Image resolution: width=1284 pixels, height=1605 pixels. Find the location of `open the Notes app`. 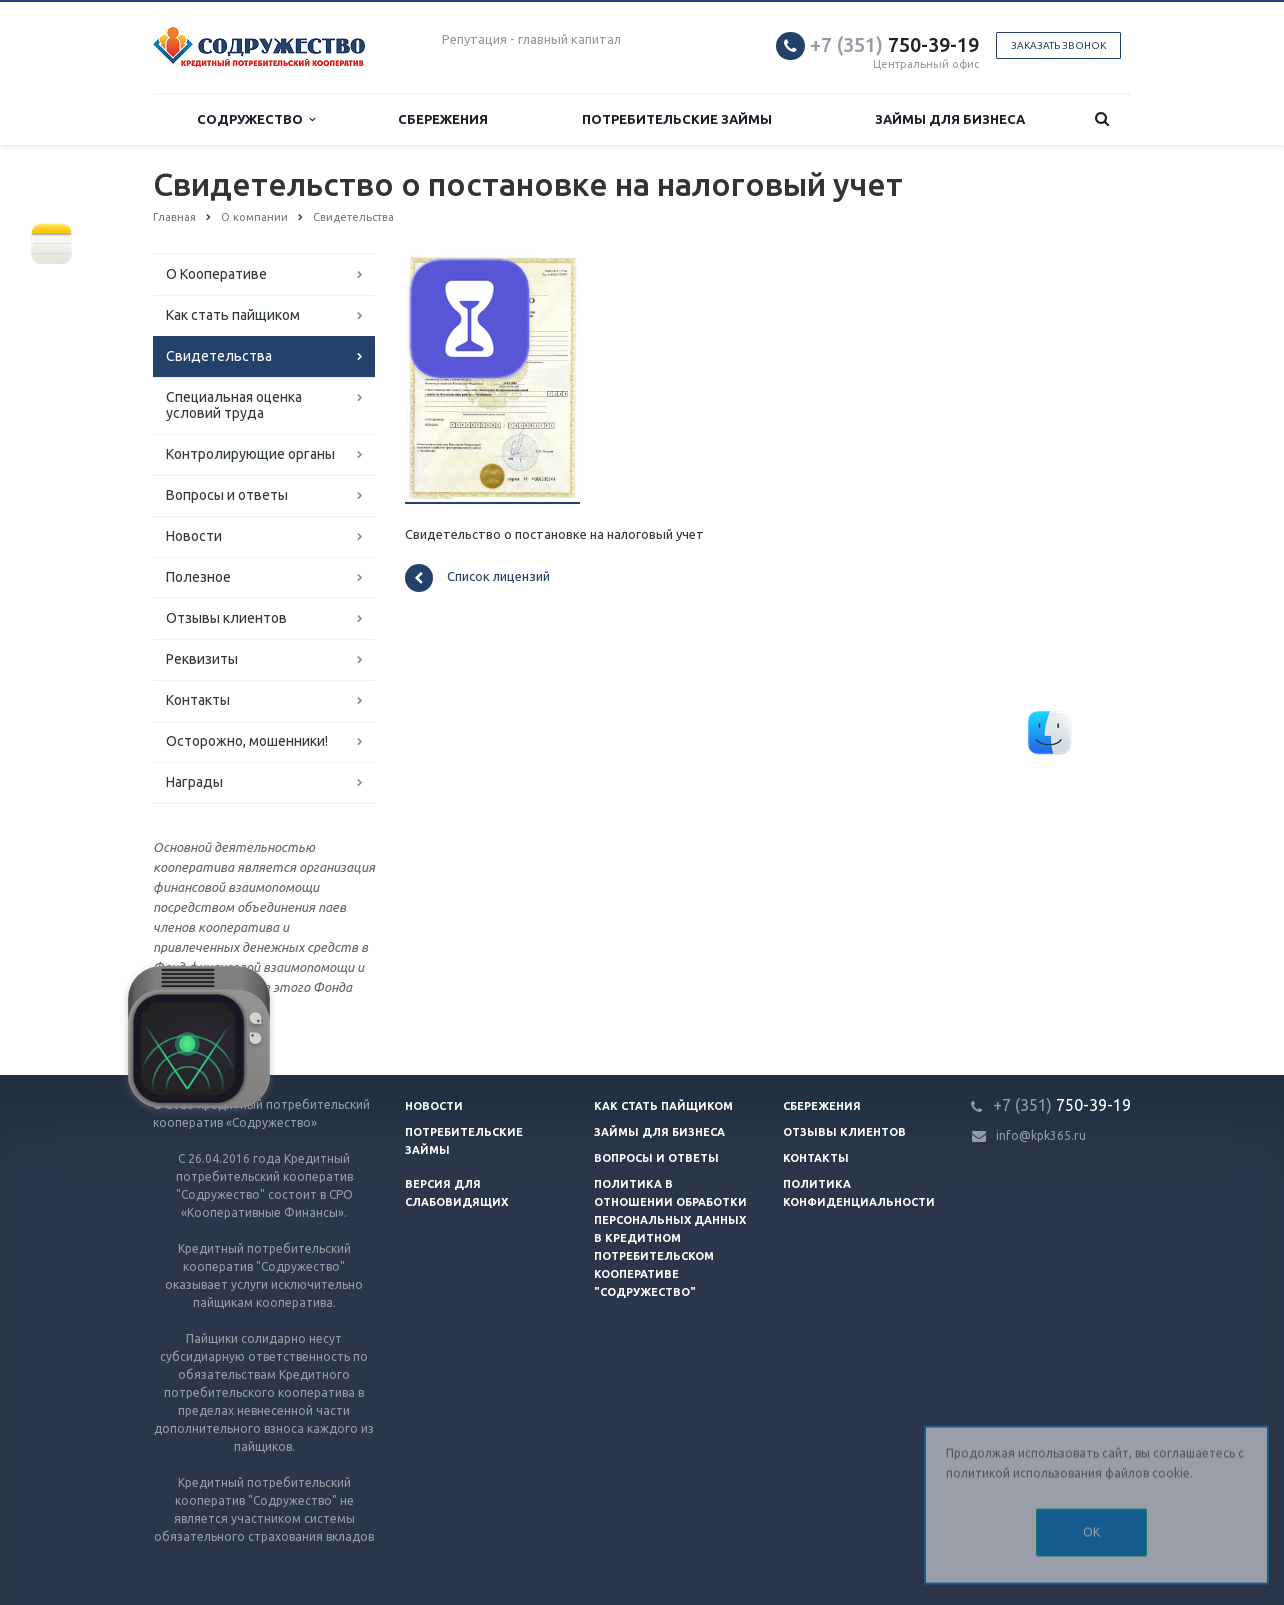

open the Notes app is located at coordinates (51, 243).